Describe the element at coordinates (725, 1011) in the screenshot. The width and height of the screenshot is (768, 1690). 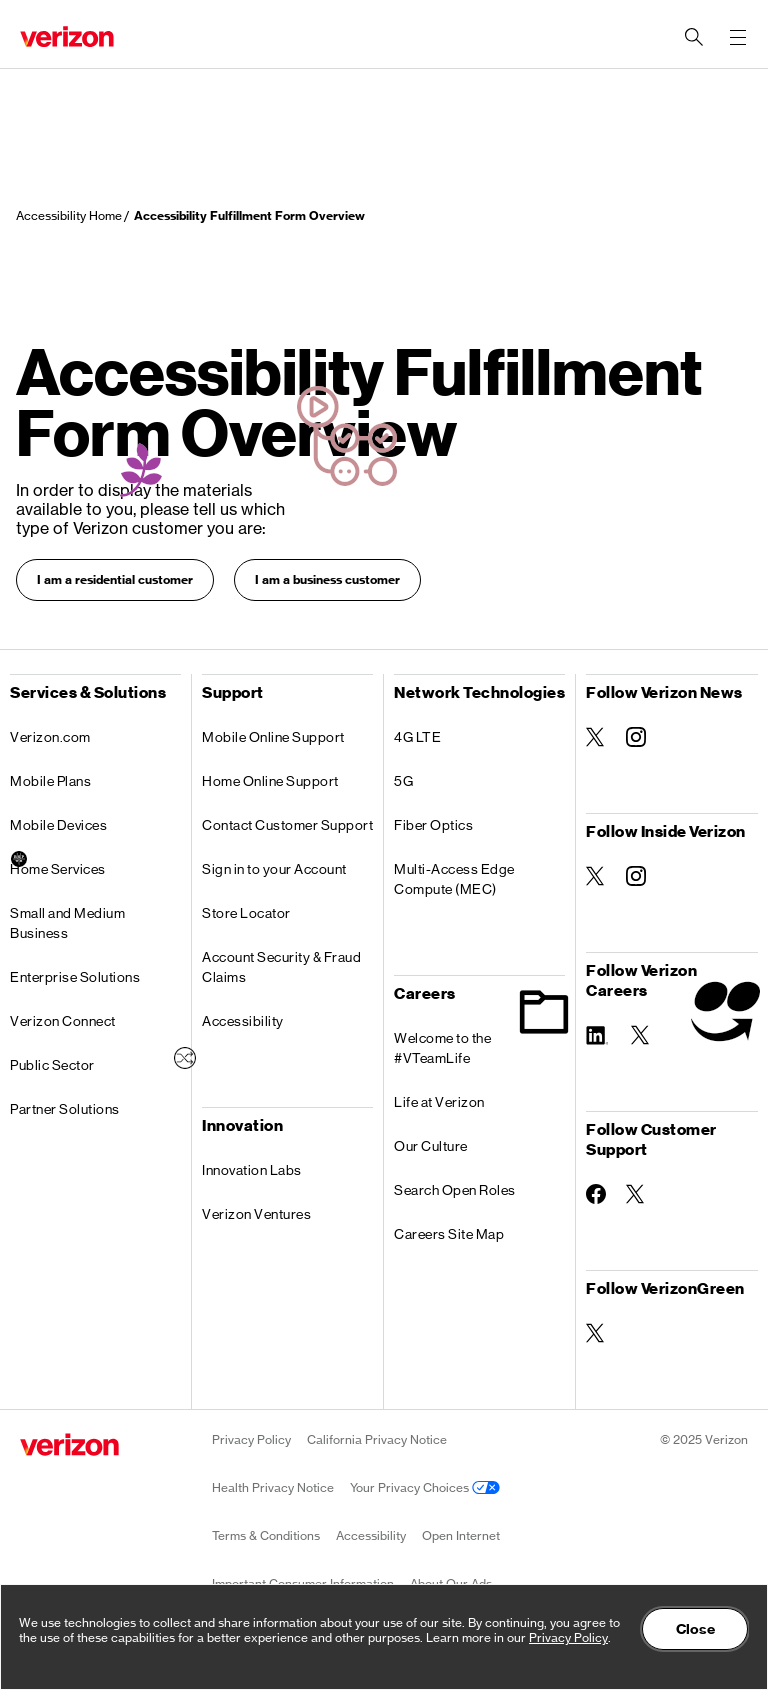
I see `open the iFood delivery app` at that location.